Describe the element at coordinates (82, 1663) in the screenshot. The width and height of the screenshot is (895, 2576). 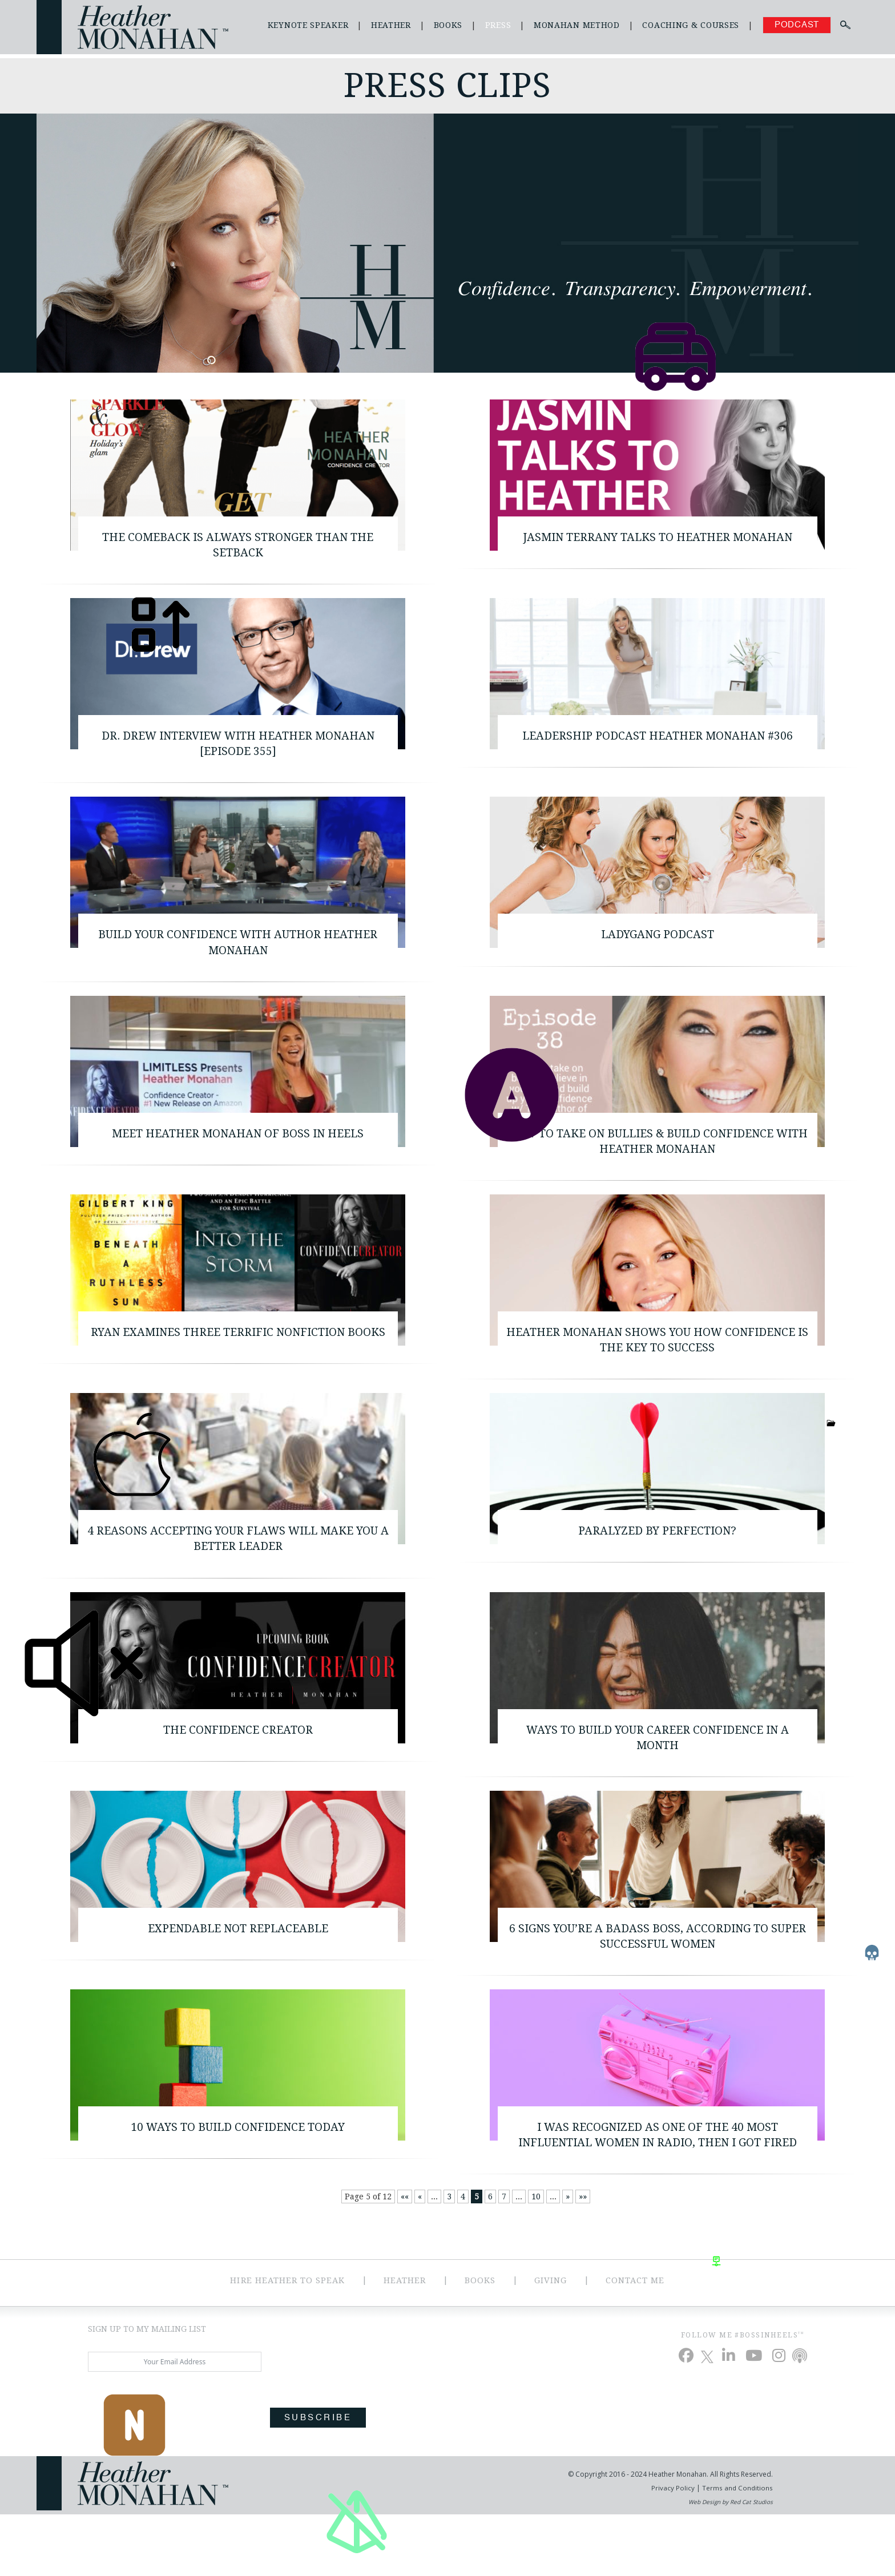
I see `mute audio or sound` at that location.